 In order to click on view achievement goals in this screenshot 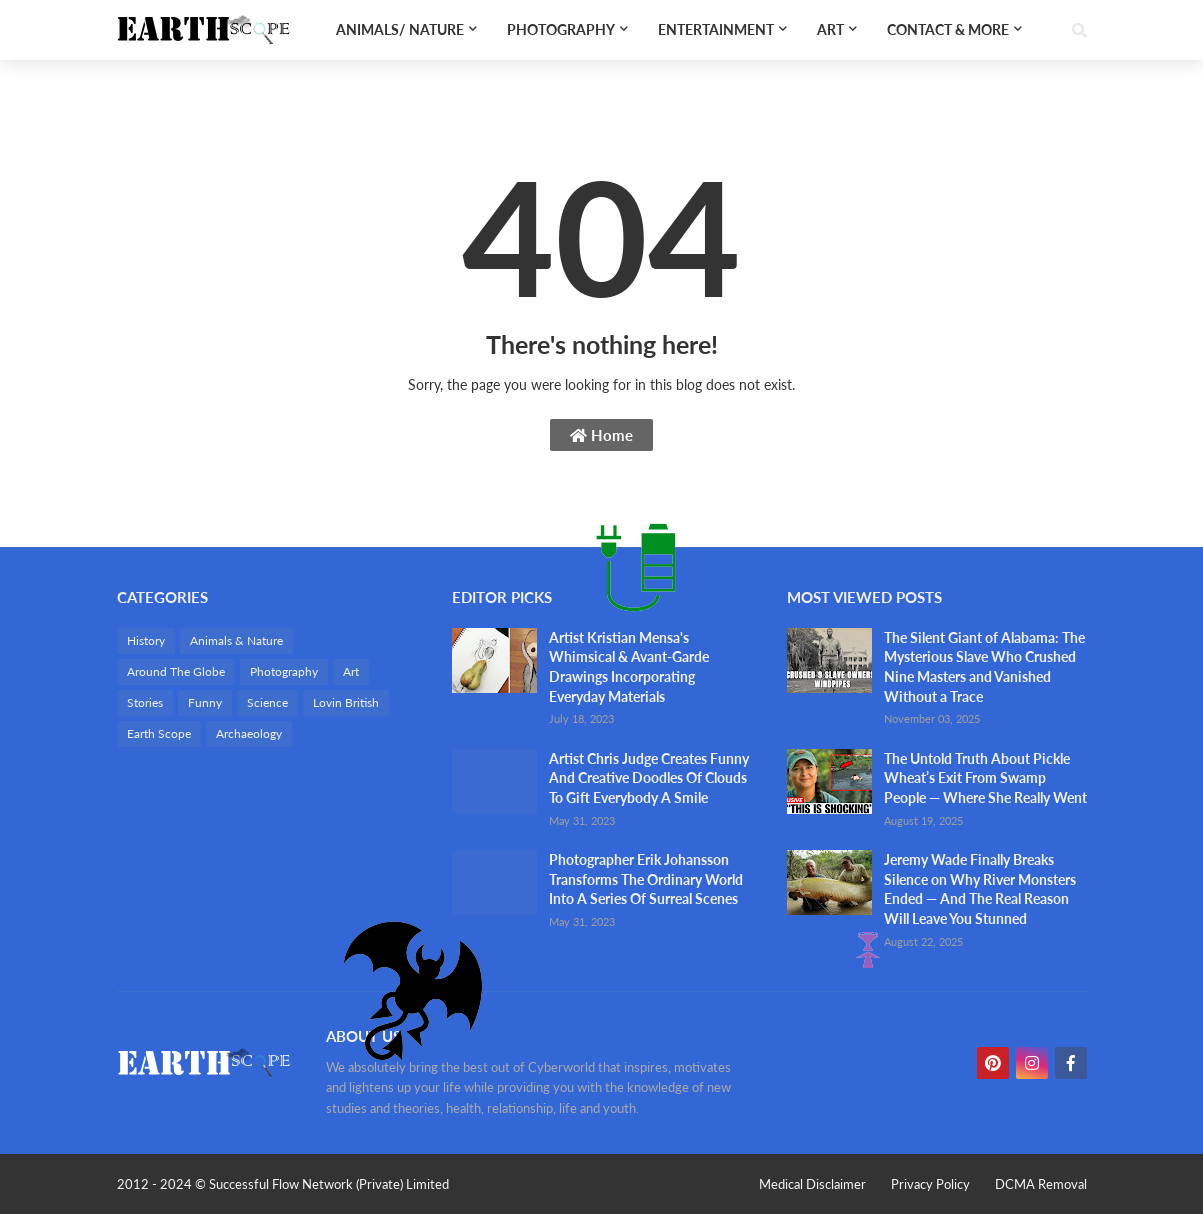, I will do `click(868, 950)`.